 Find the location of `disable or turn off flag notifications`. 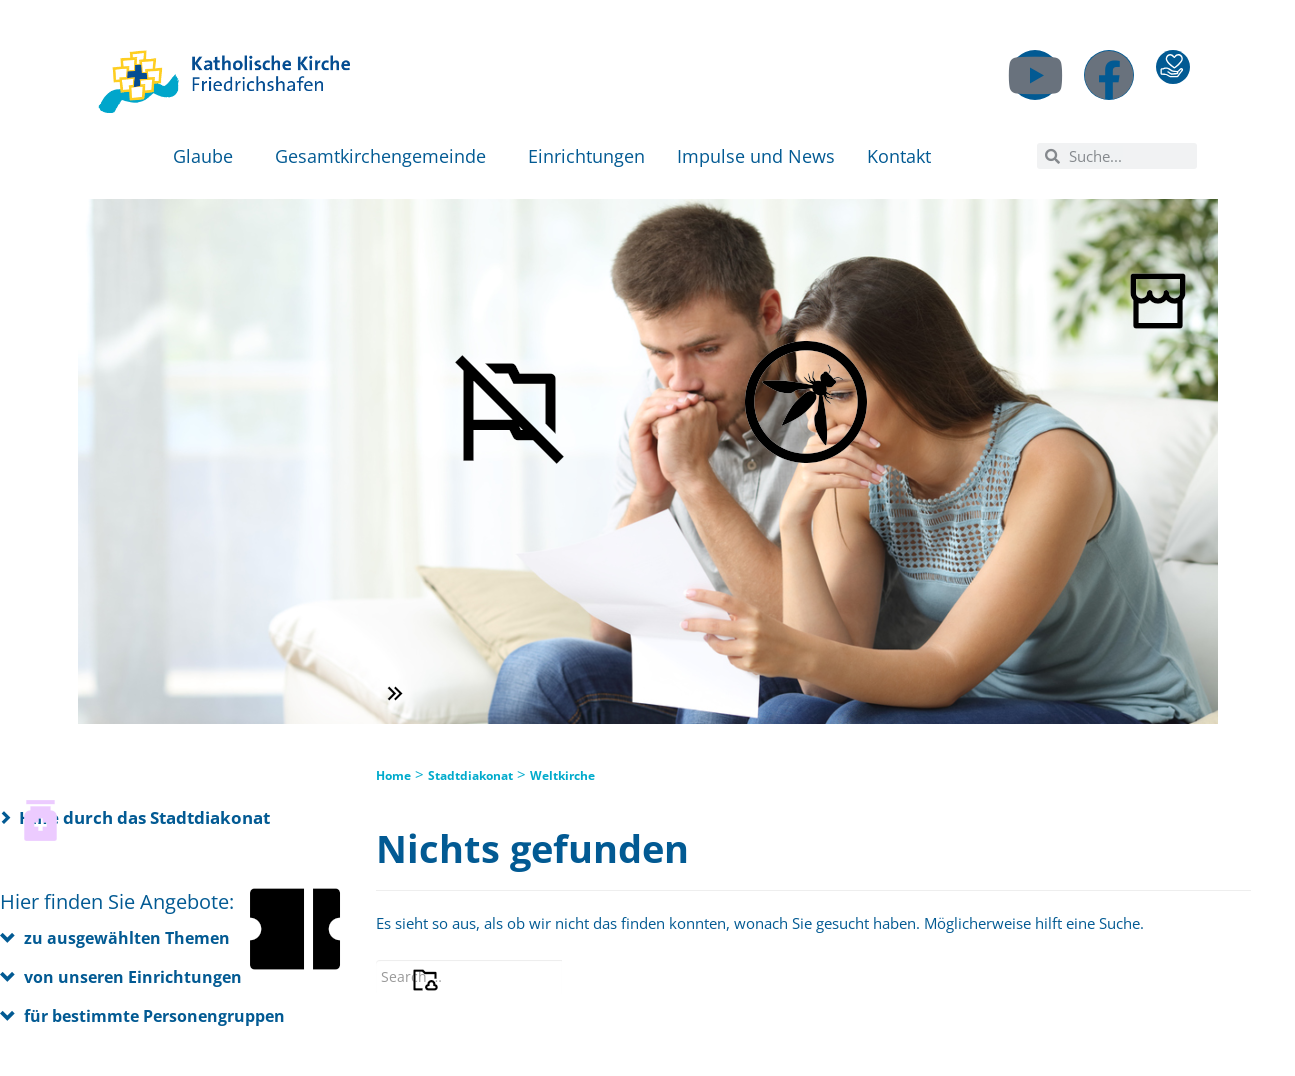

disable or turn off flag notifications is located at coordinates (509, 409).